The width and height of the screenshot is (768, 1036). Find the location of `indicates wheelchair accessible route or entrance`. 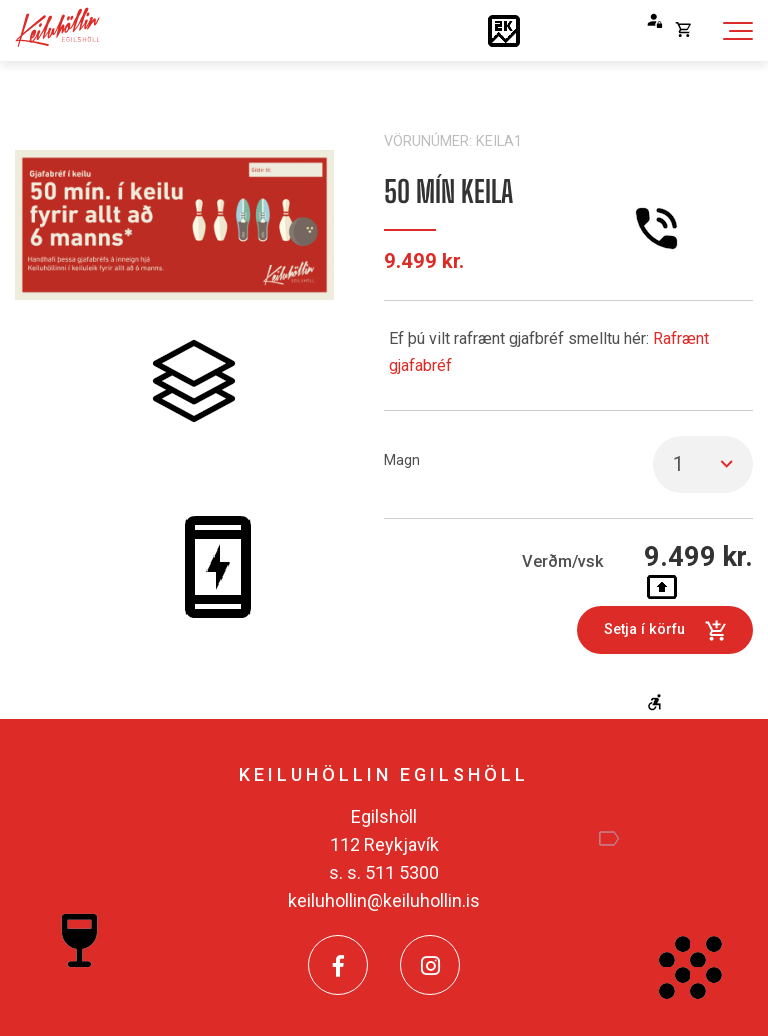

indicates wheelchair accessible route or entrance is located at coordinates (654, 702).